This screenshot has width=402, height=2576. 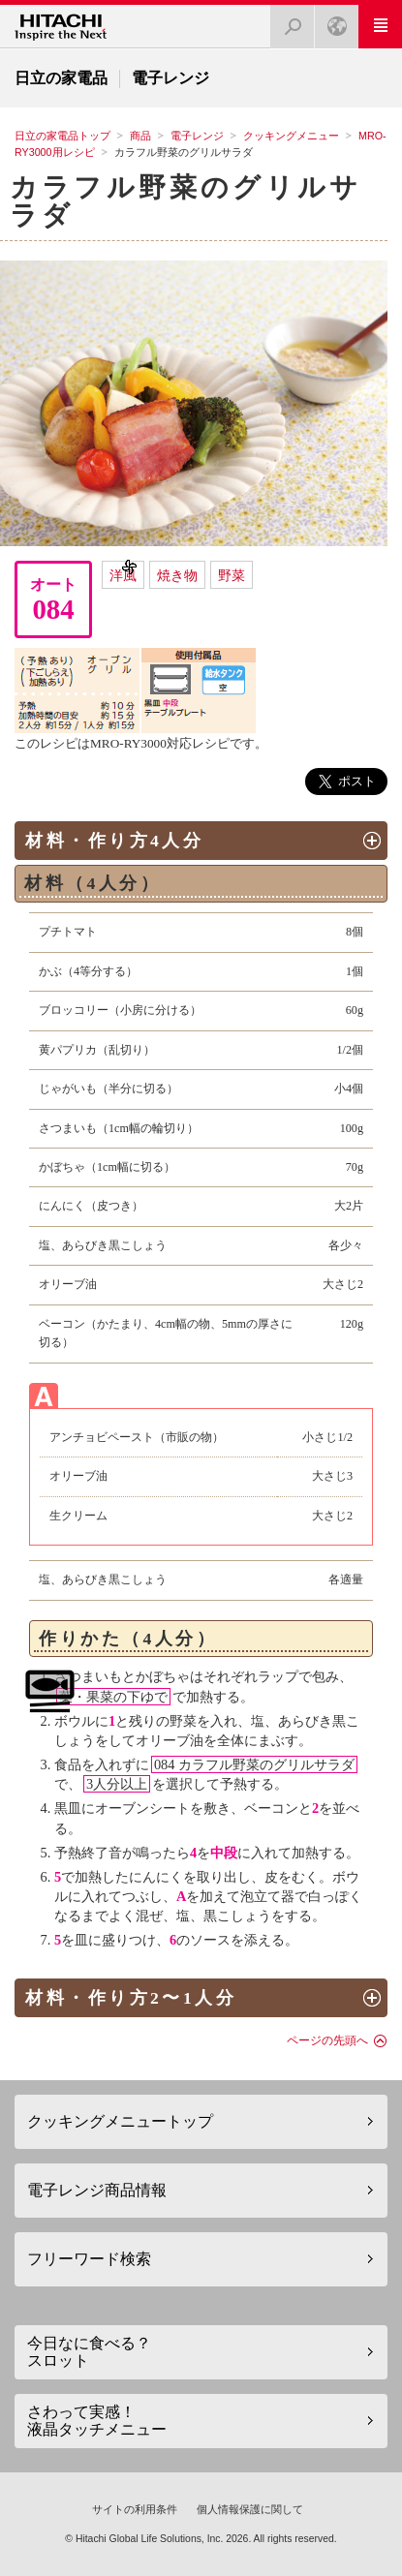 What do you see at coordinates (49, 1692) in the screenshot?
I see `view set meal or bento box options` at bounding box center [49, 1692].